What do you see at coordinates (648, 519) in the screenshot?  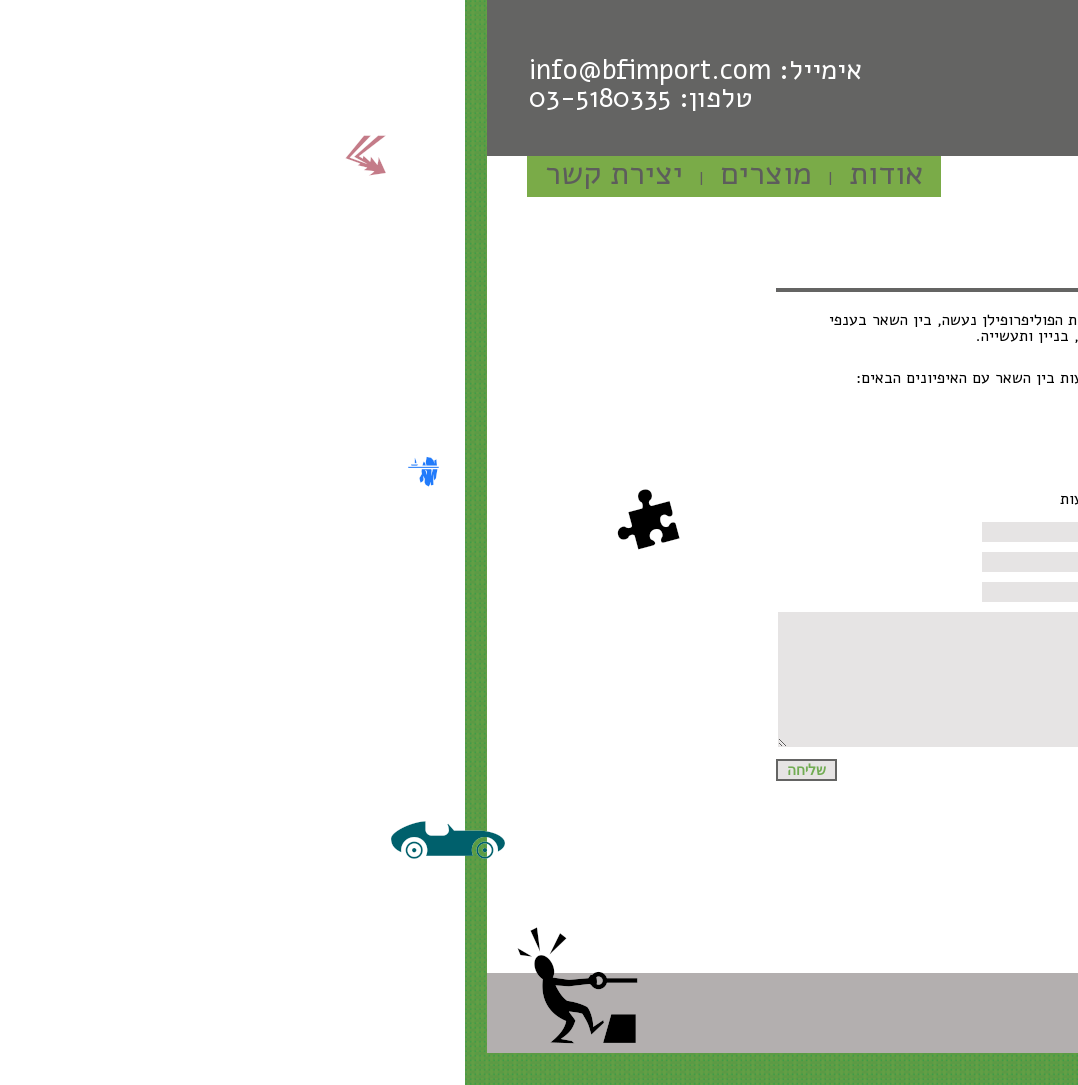 I see `access plugins or extensions` at bounding box center [648, 519].